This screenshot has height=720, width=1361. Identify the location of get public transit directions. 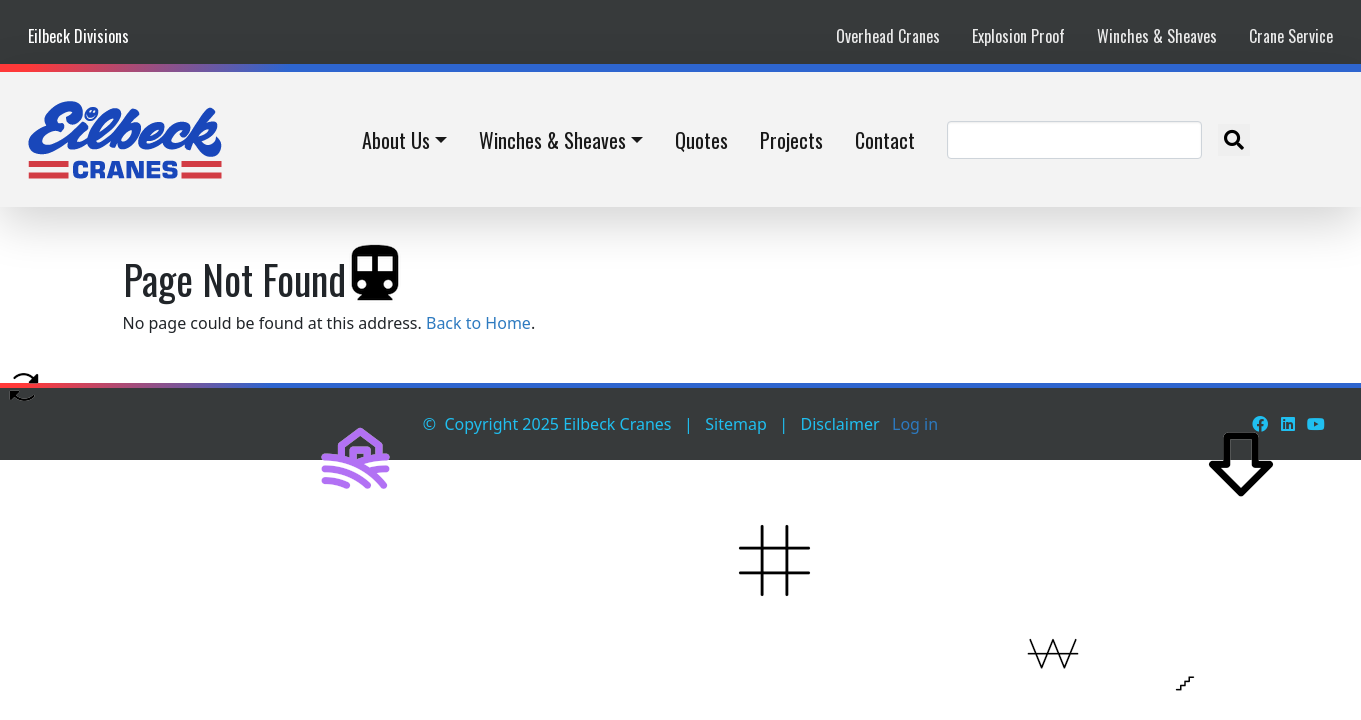
(375, 274).